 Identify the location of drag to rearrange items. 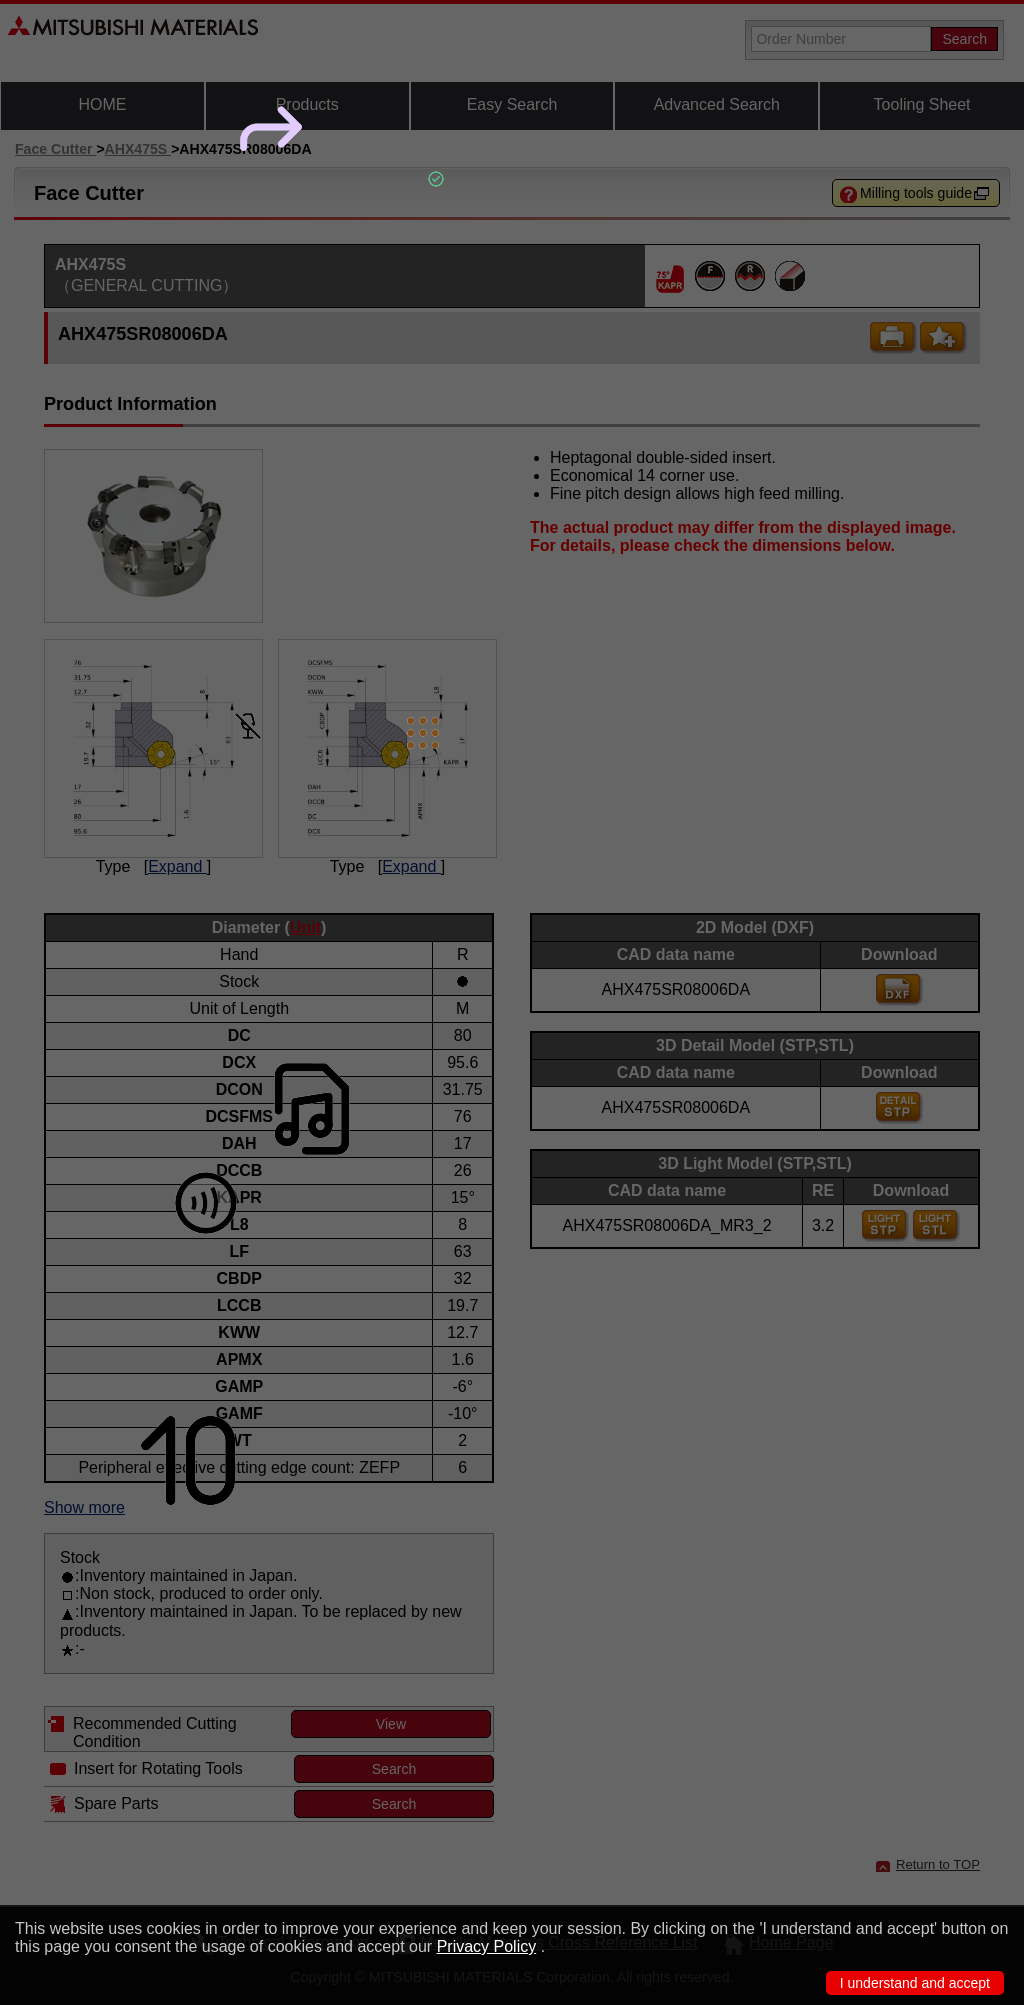
(423, 733).